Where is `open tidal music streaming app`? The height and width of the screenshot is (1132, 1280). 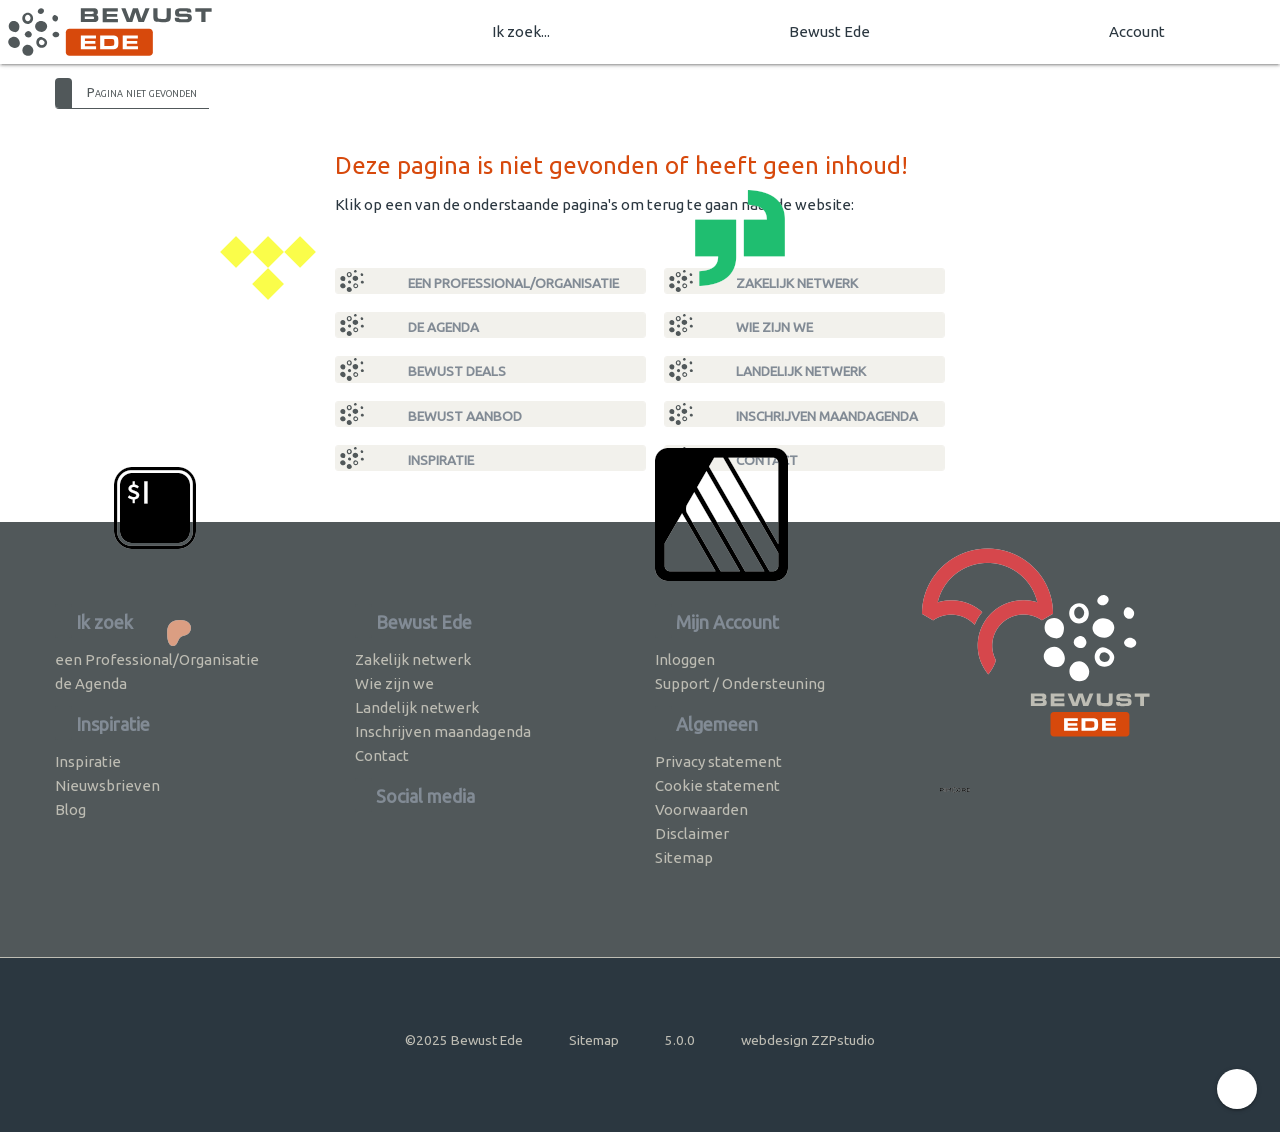
open tidal music streaming app is located at coordinates (268, 268).